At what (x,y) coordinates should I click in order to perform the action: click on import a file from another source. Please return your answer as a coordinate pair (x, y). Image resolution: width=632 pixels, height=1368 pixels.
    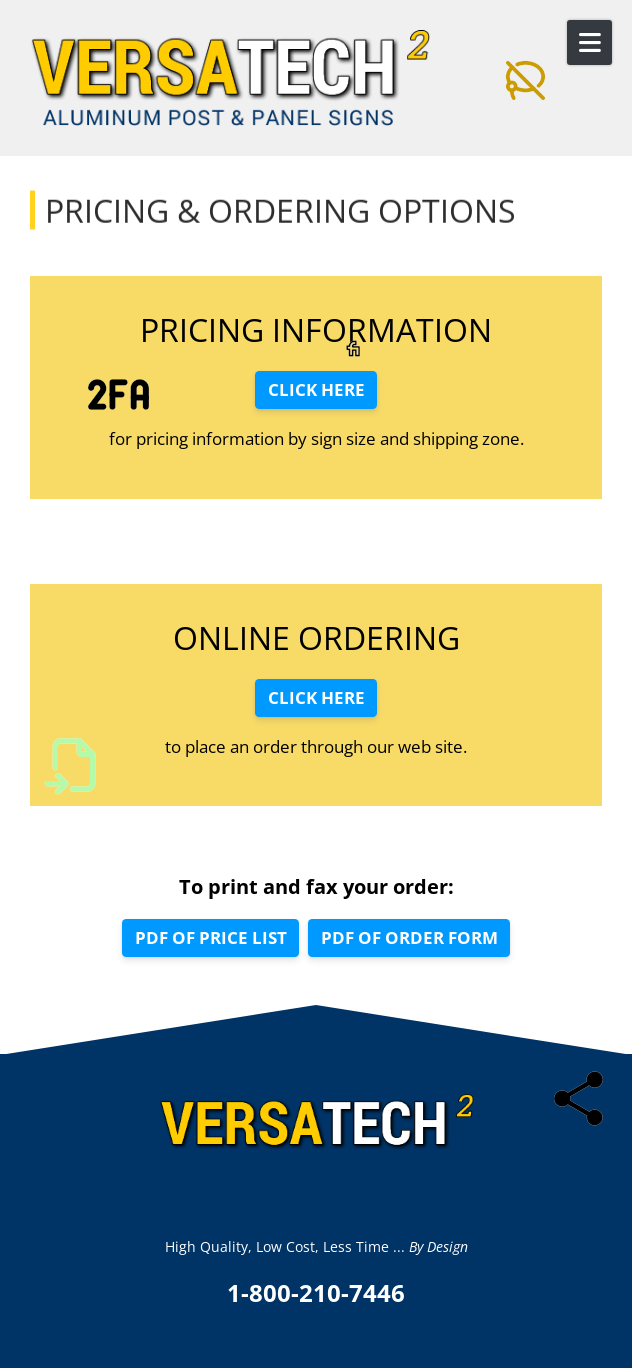
    Looking at the image, I should click on (74, 765).